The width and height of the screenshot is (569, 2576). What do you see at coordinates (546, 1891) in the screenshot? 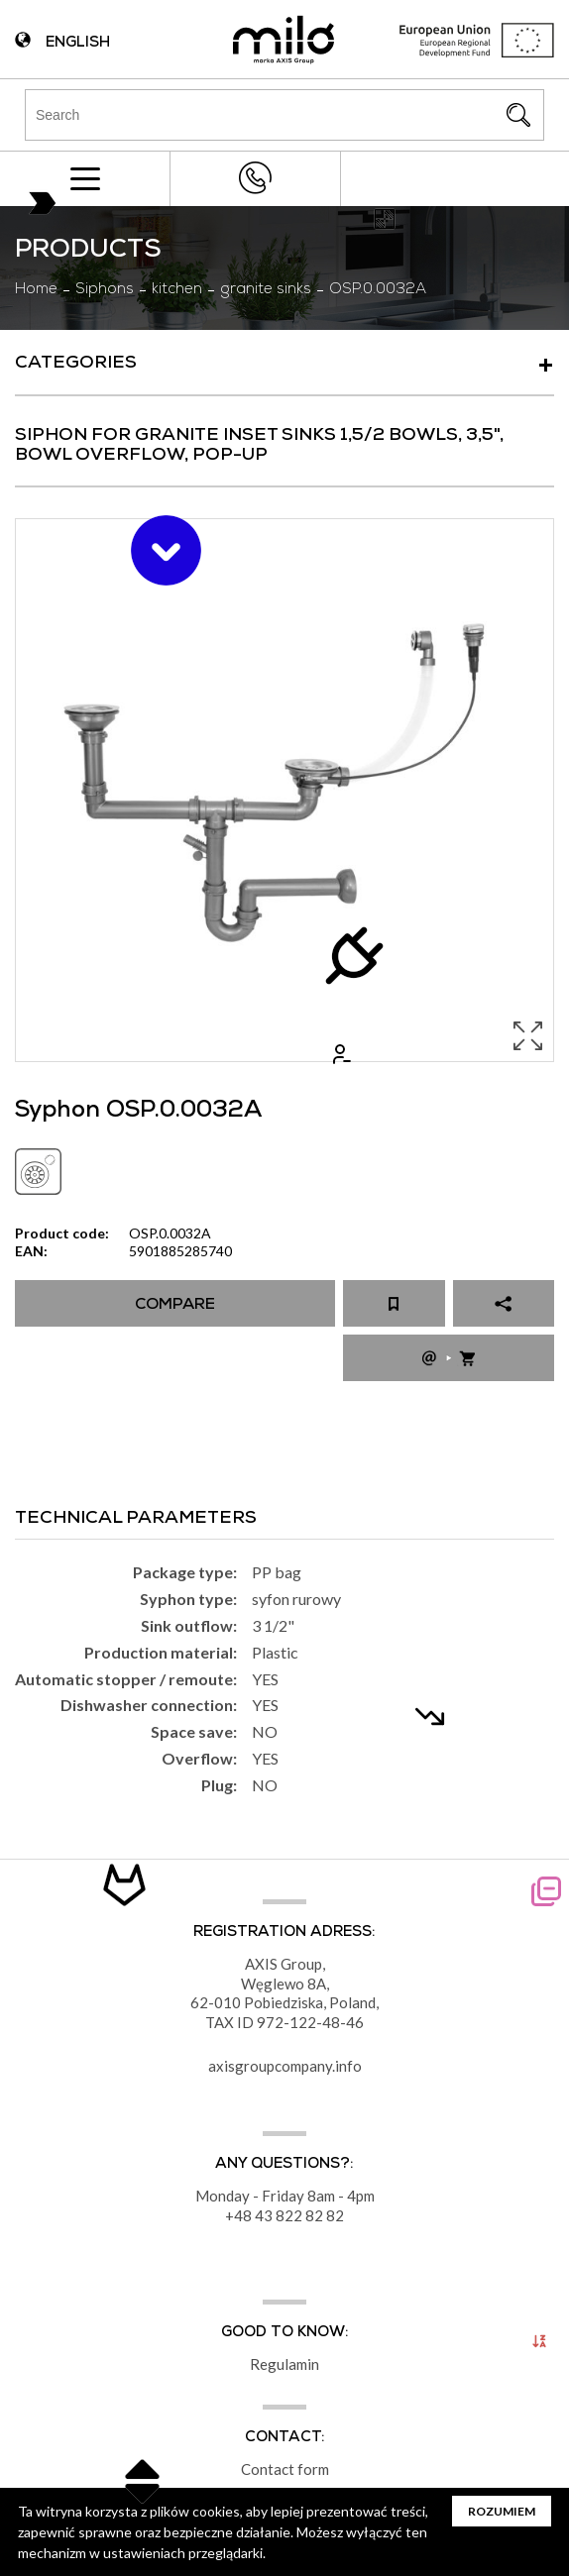
I see `remove an item from your library` at bounding box center [546, 1891].